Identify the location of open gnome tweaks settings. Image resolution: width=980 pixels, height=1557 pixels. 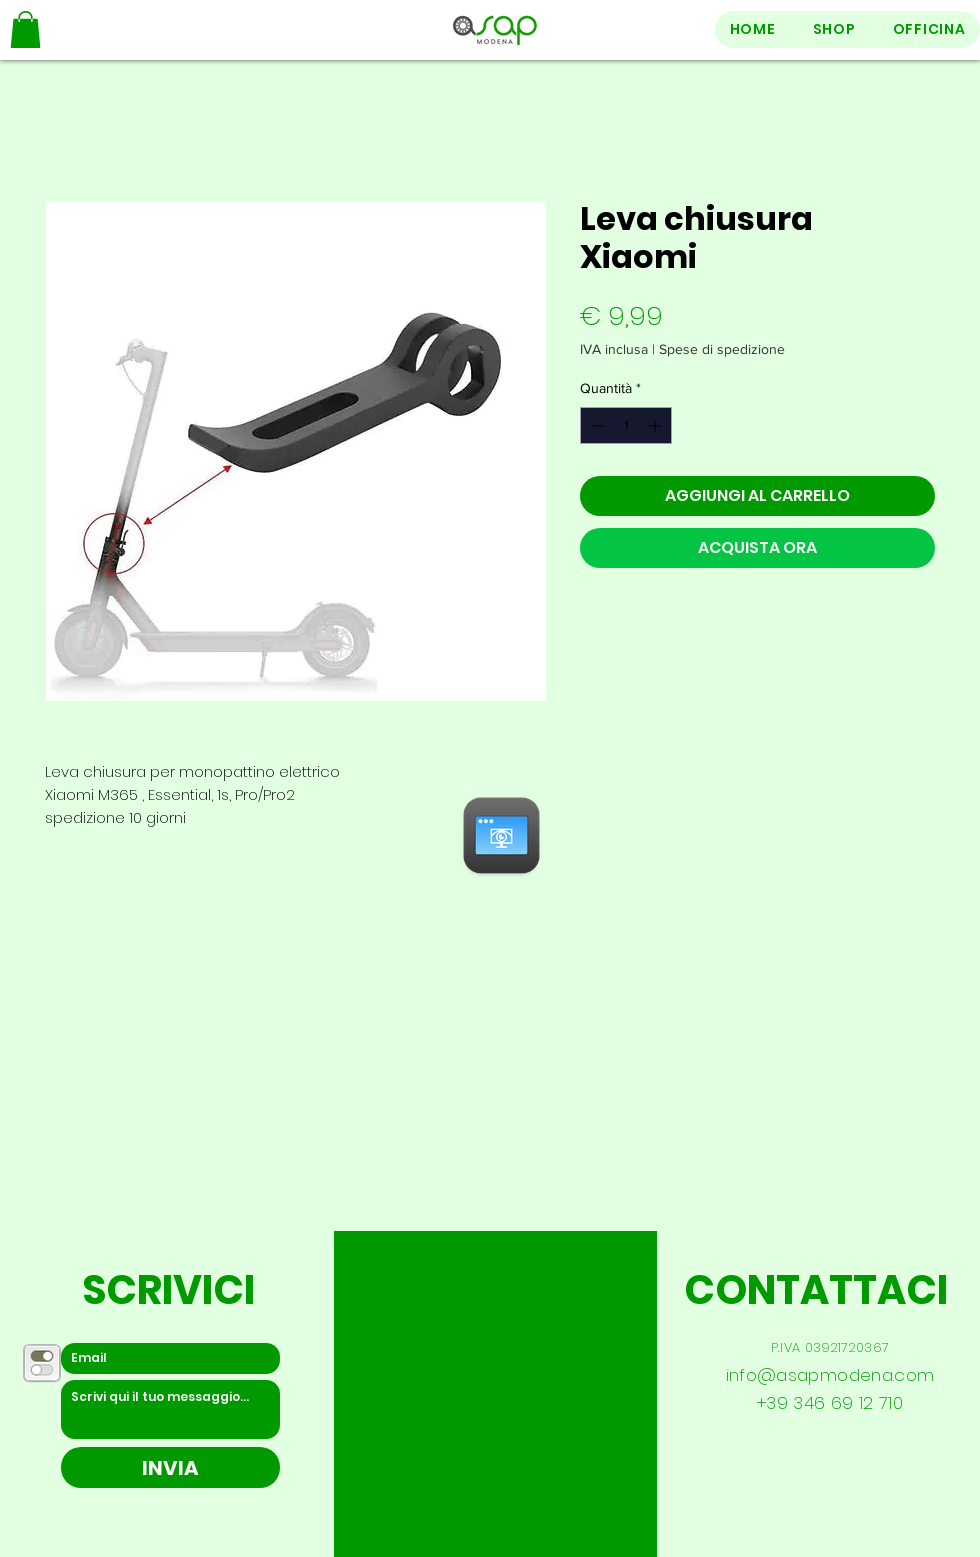
(42, 1363).